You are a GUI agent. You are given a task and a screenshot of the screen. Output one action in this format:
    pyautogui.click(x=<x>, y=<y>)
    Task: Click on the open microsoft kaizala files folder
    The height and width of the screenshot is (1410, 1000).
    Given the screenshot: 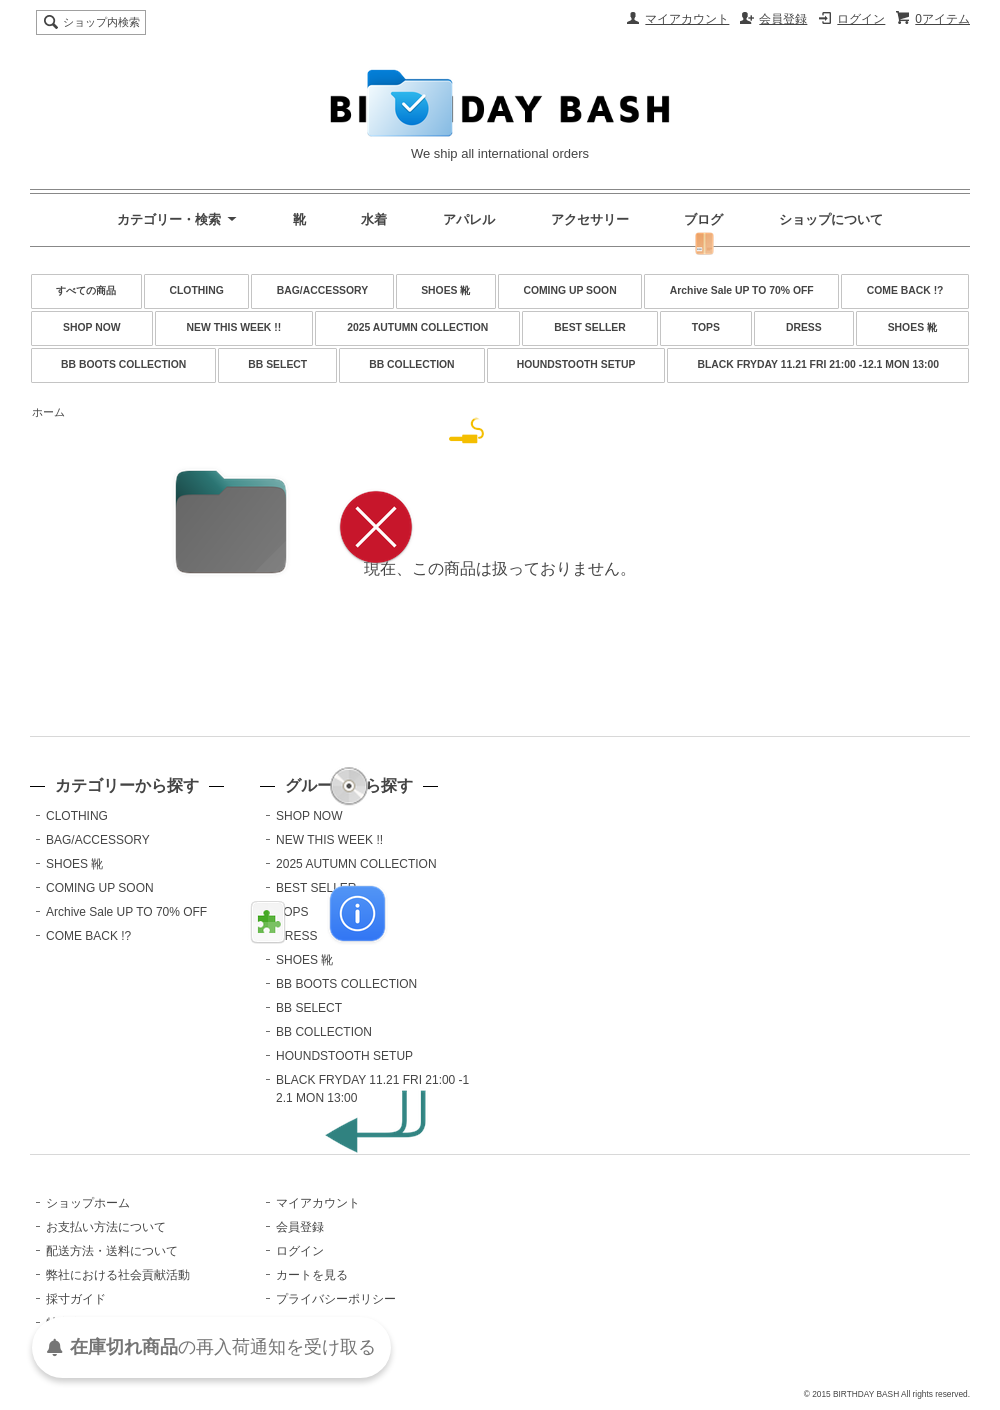 What is the action you would take?
    pyautogui.click(x=409, y=105)
    